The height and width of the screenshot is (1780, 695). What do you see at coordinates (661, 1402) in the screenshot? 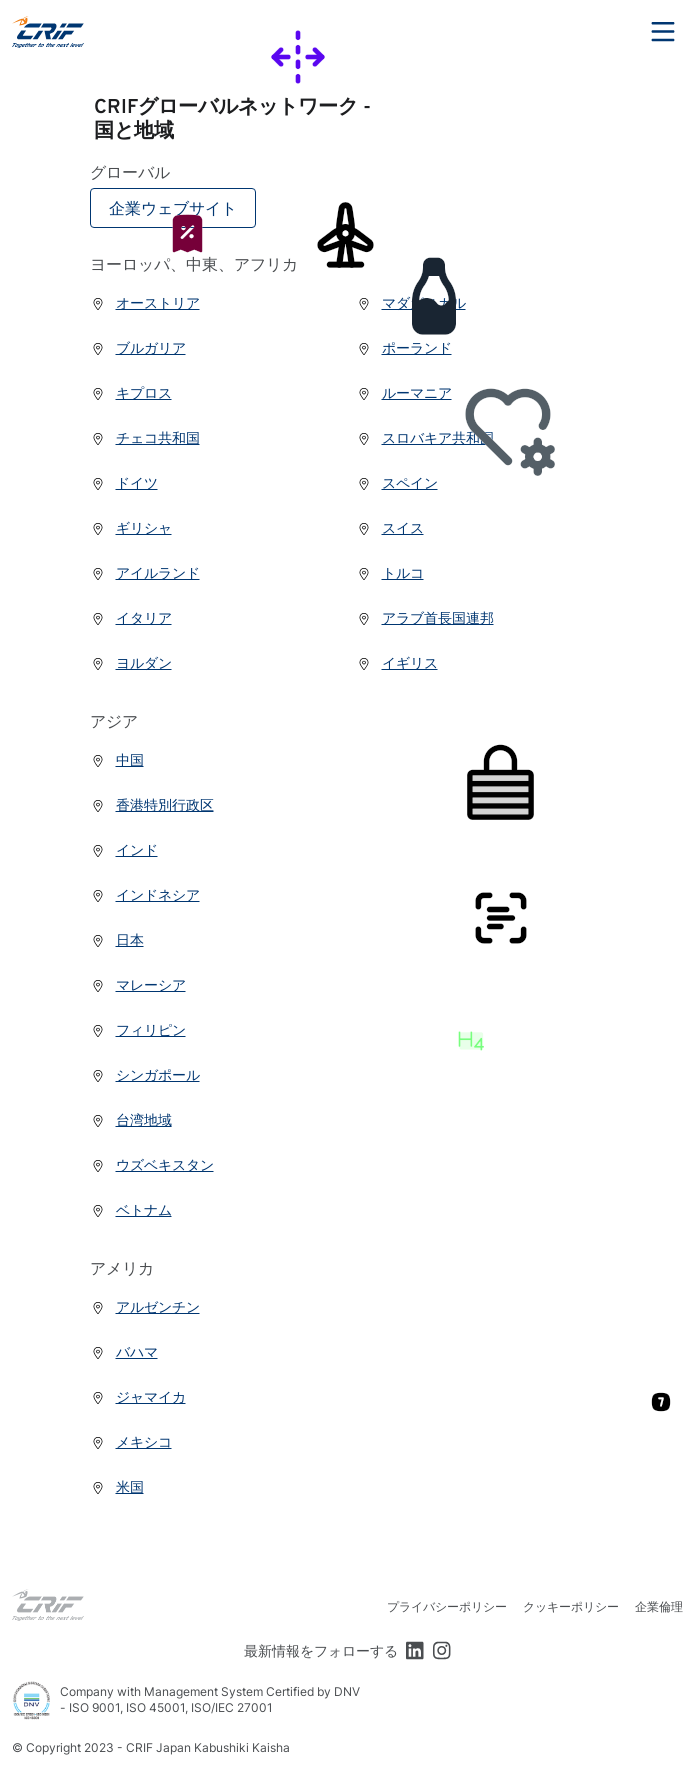
I see `indicates item number 7 in a list or sequence` at bounding box center [661, 1402].